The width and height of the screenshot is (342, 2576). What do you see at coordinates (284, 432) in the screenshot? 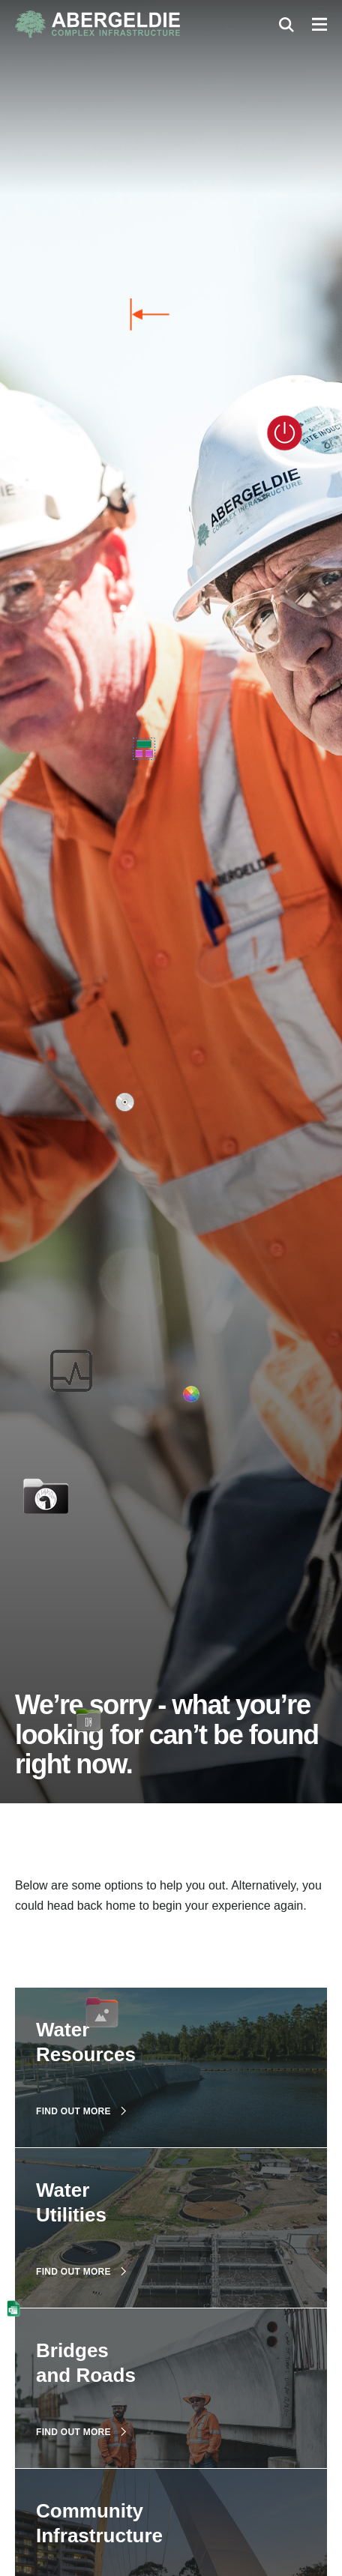
I see `shut down or power off the system` at bounding box center [284, 432].